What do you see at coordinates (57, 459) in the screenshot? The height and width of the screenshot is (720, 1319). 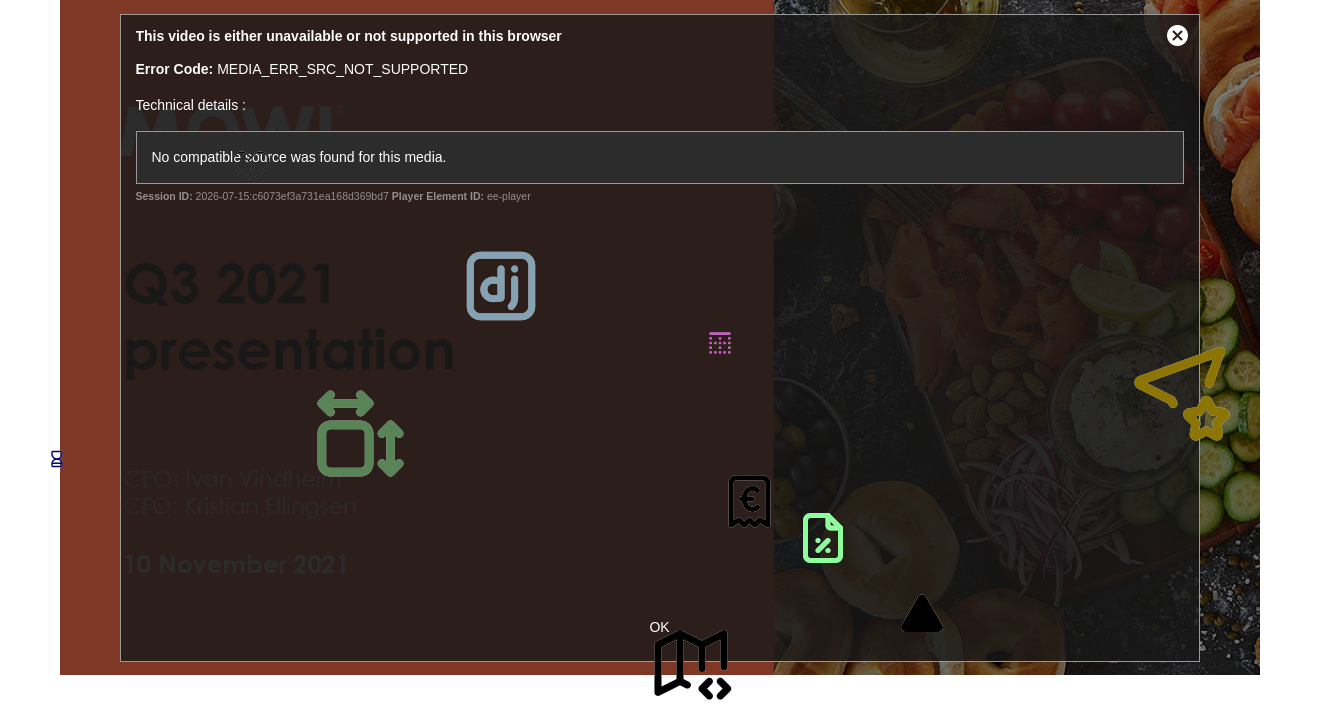 I see `indicates time is running low` at bounding box center [57, 459].